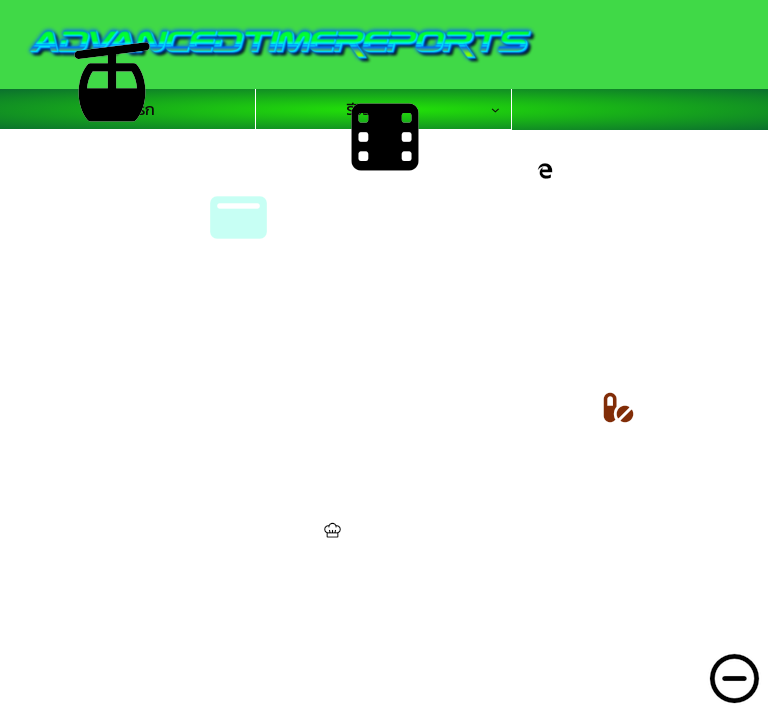 This screenshot has height=720, width=768. What do you see at coordinates (112, 84) in the screenshot?
I see `access ski lift or cable car information` at bounding box center [112, 84].